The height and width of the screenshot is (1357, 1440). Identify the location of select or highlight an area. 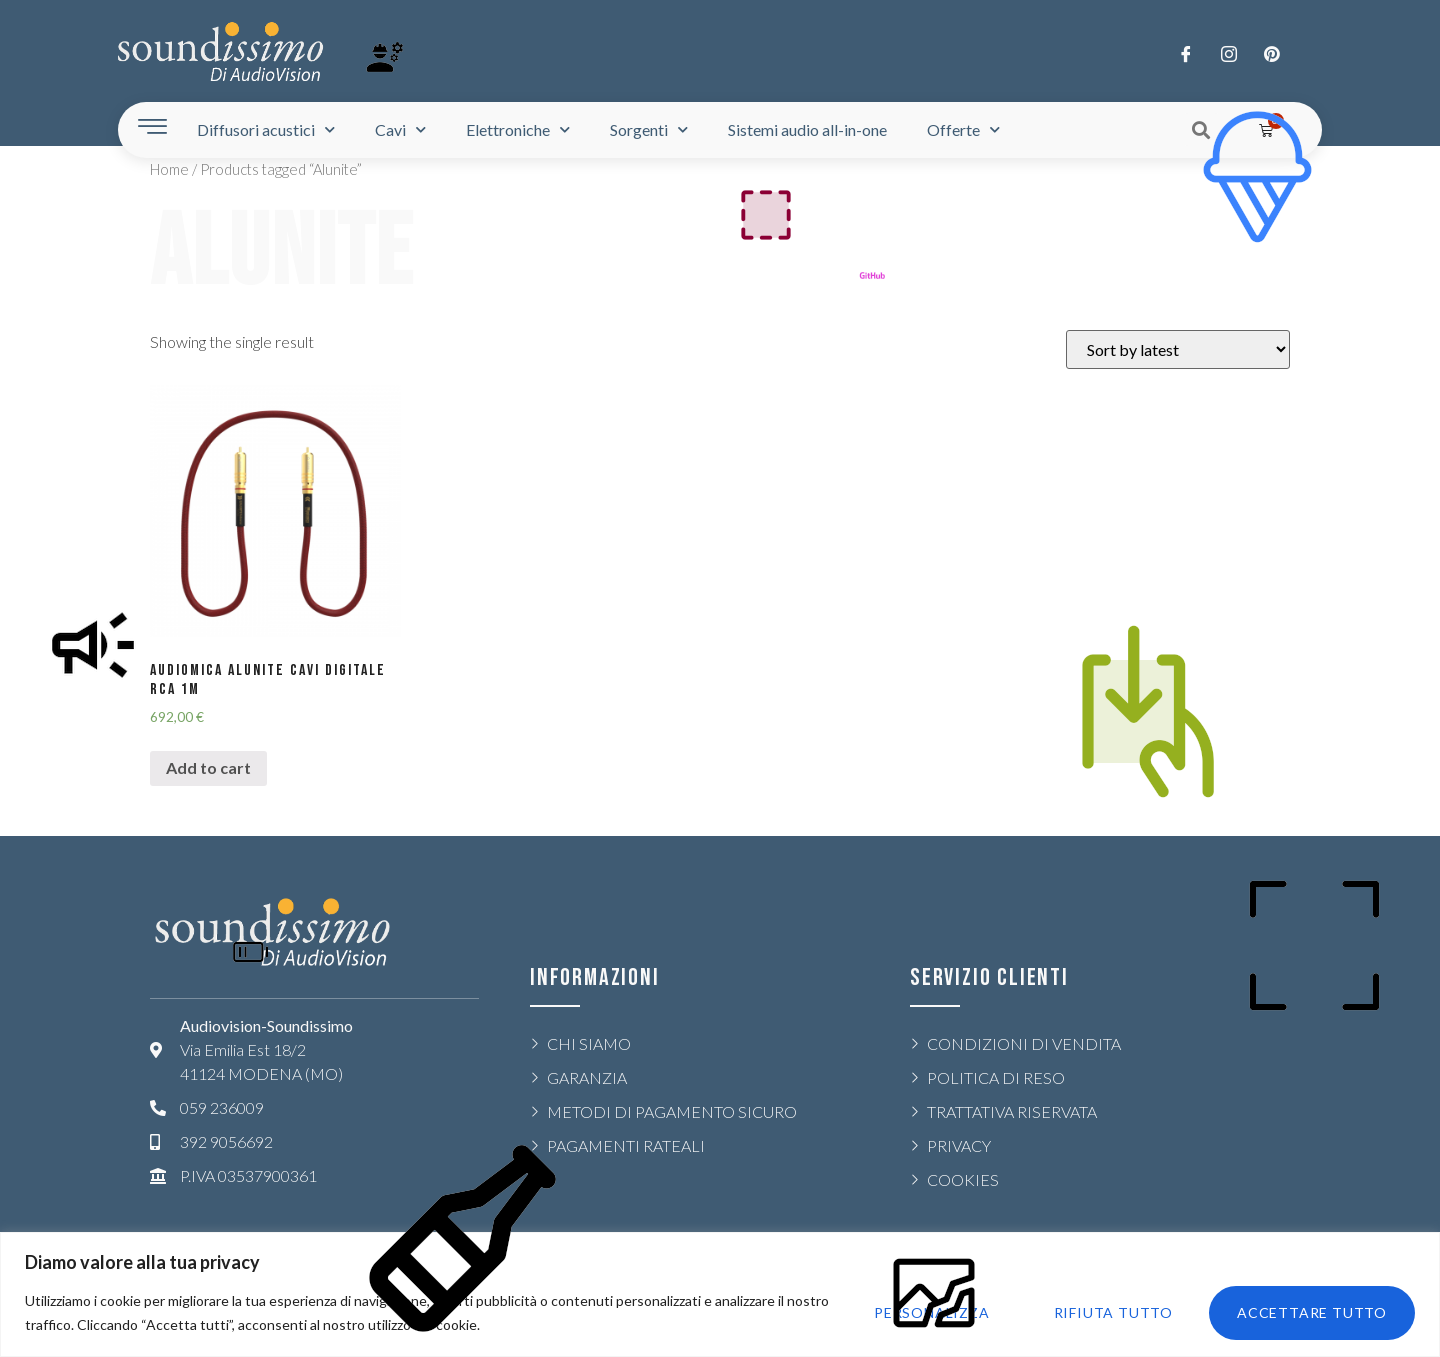
(766, 215).